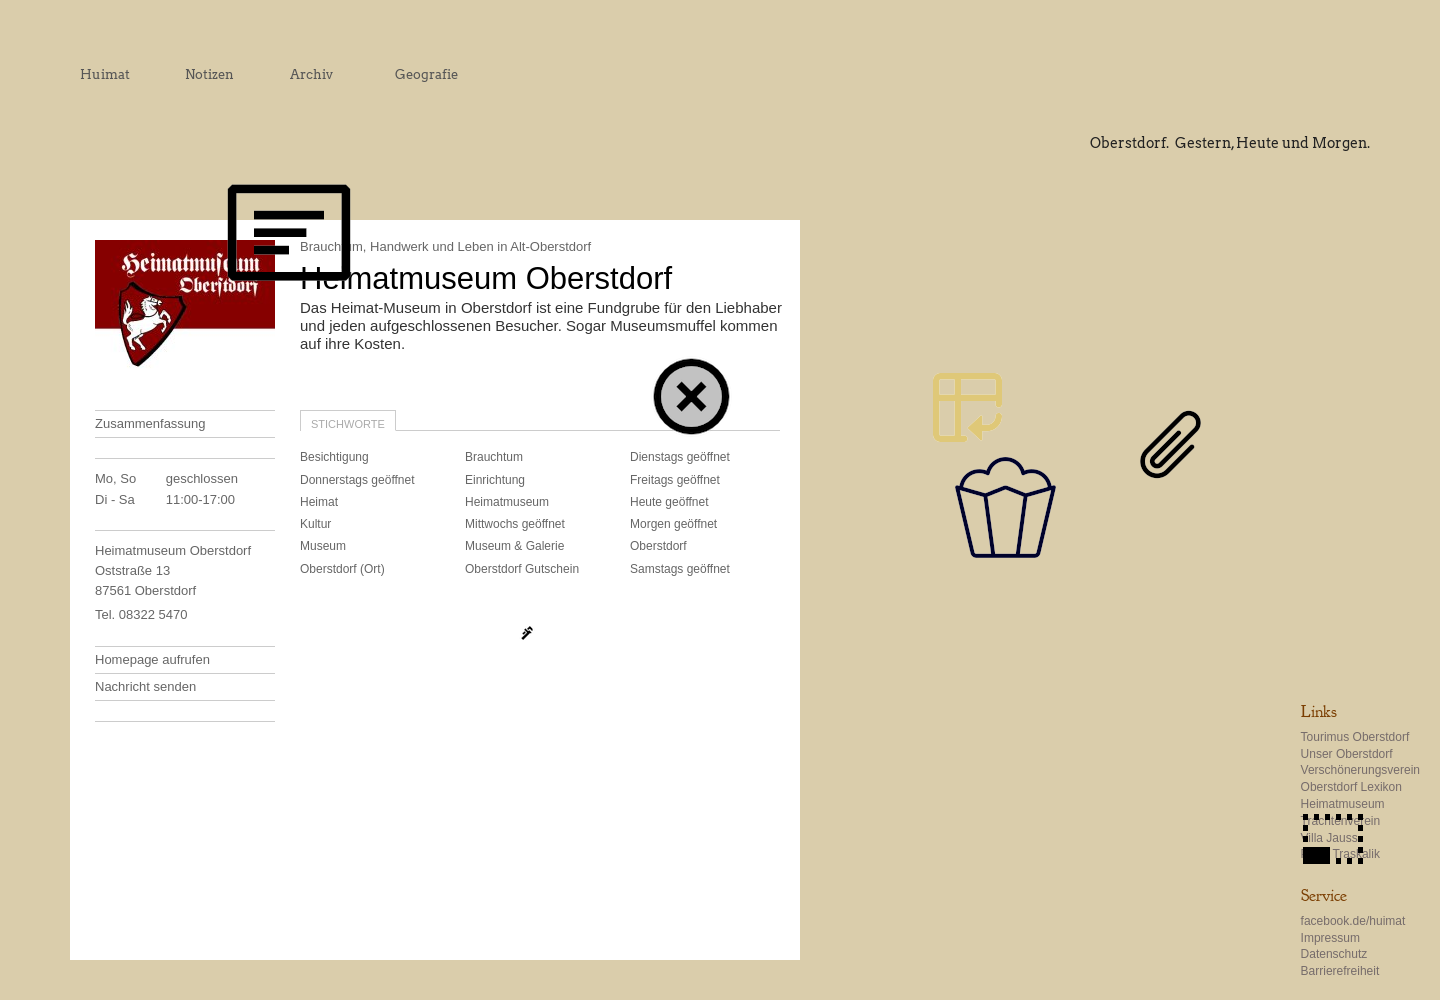 This screenshot has width=1440, height=1000. I want to click on pivot table column in spreadsheet view, so click(967, 407).